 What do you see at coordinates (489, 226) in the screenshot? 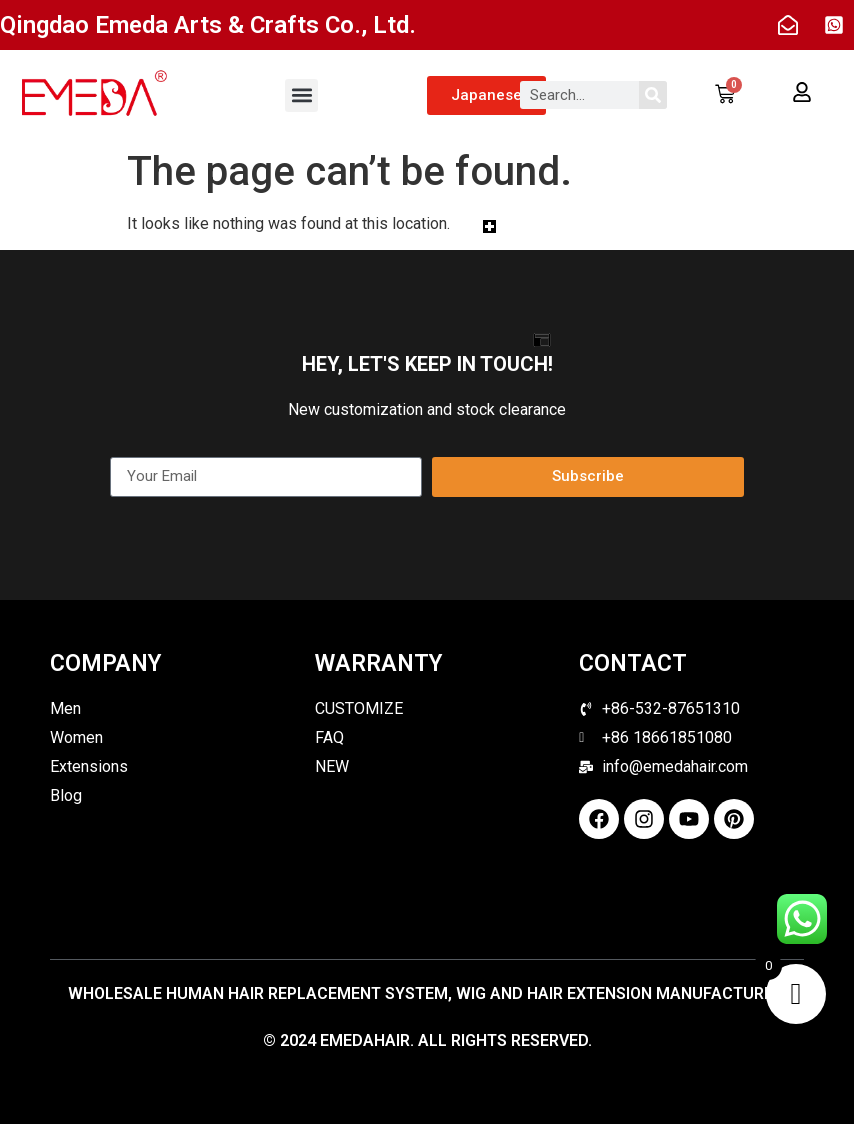
I see `find nearby hospitals or medical facilities` at bounding box center [489, 226].